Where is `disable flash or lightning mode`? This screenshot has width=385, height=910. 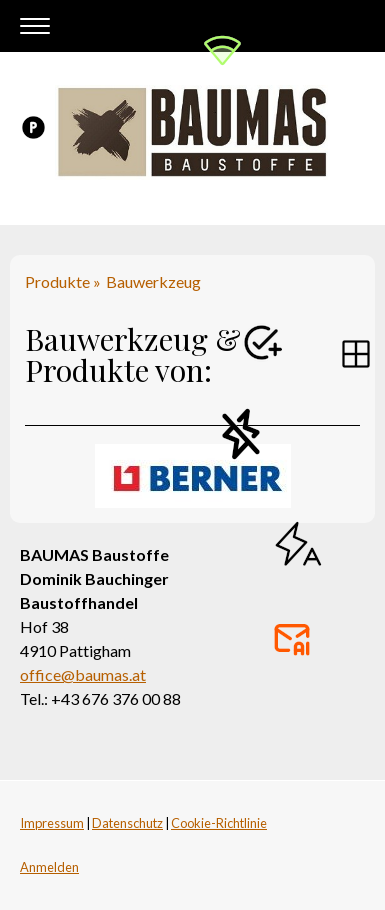
disable flash or lightning mode is located at coordinates (241, 434).